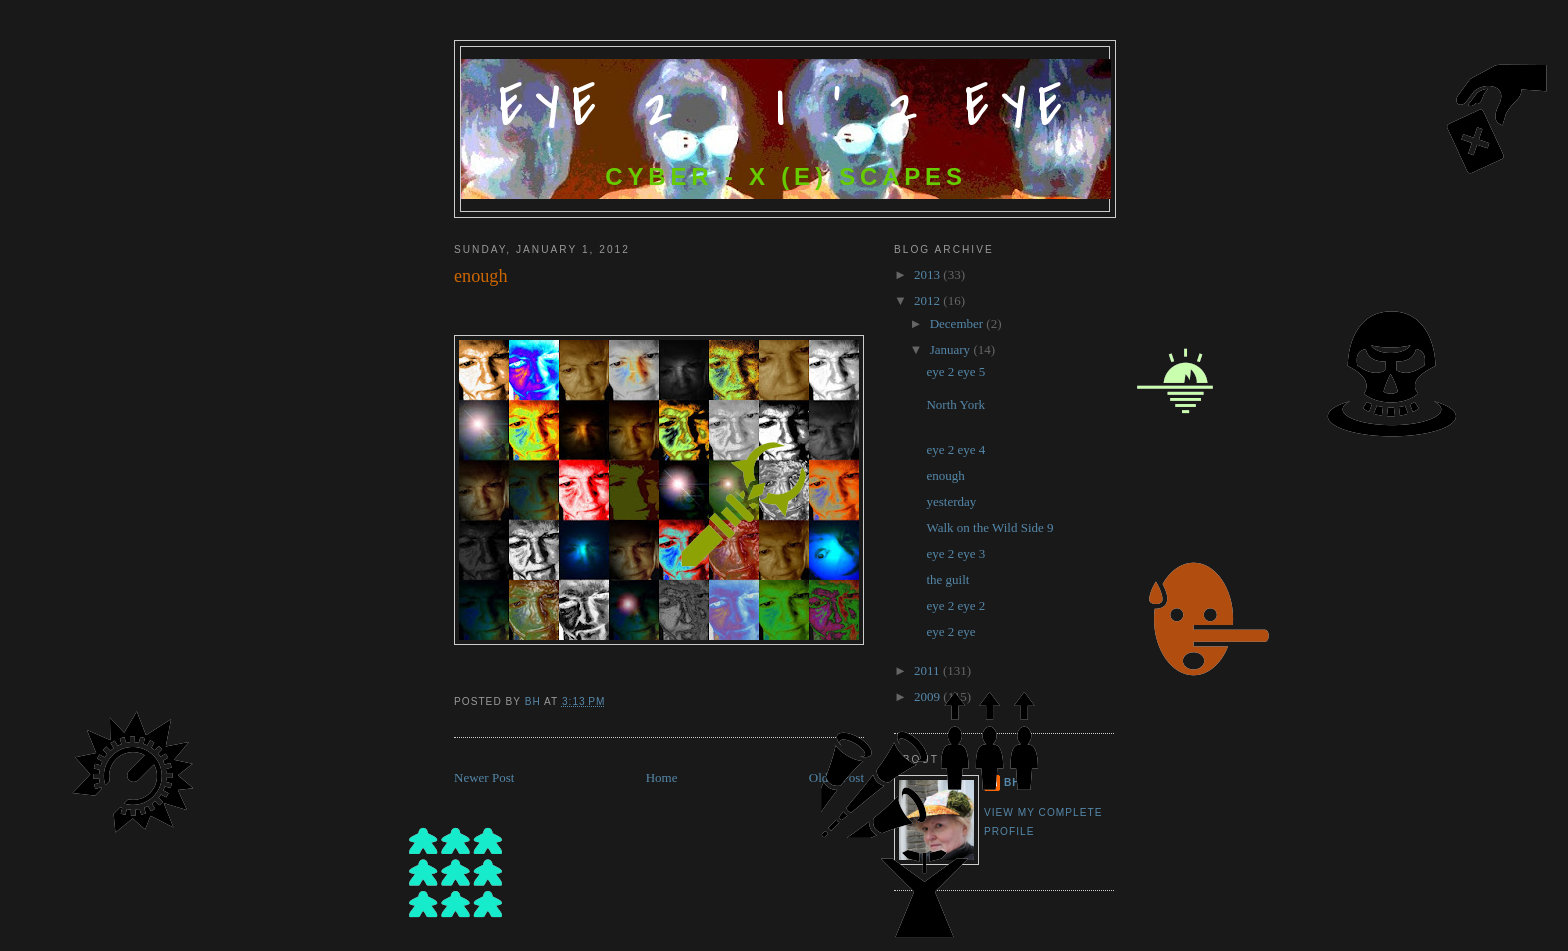  Describe the element at coordinates (989, 740) in the screenshot. I see `upgrade your team or group members` at that location.